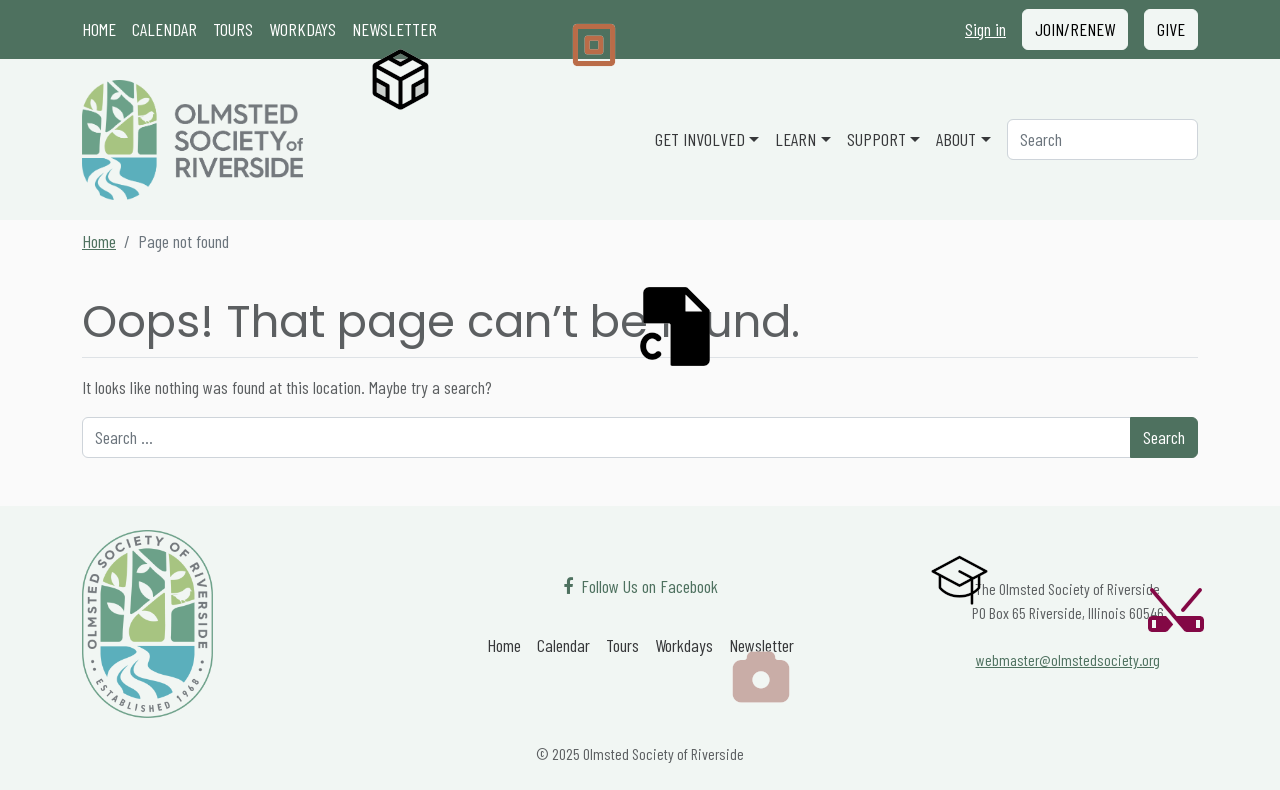  What do you see at coordinates (676, 326) in the screenshot?
I see `a C programming language source file` at bounding box center [676, 326].